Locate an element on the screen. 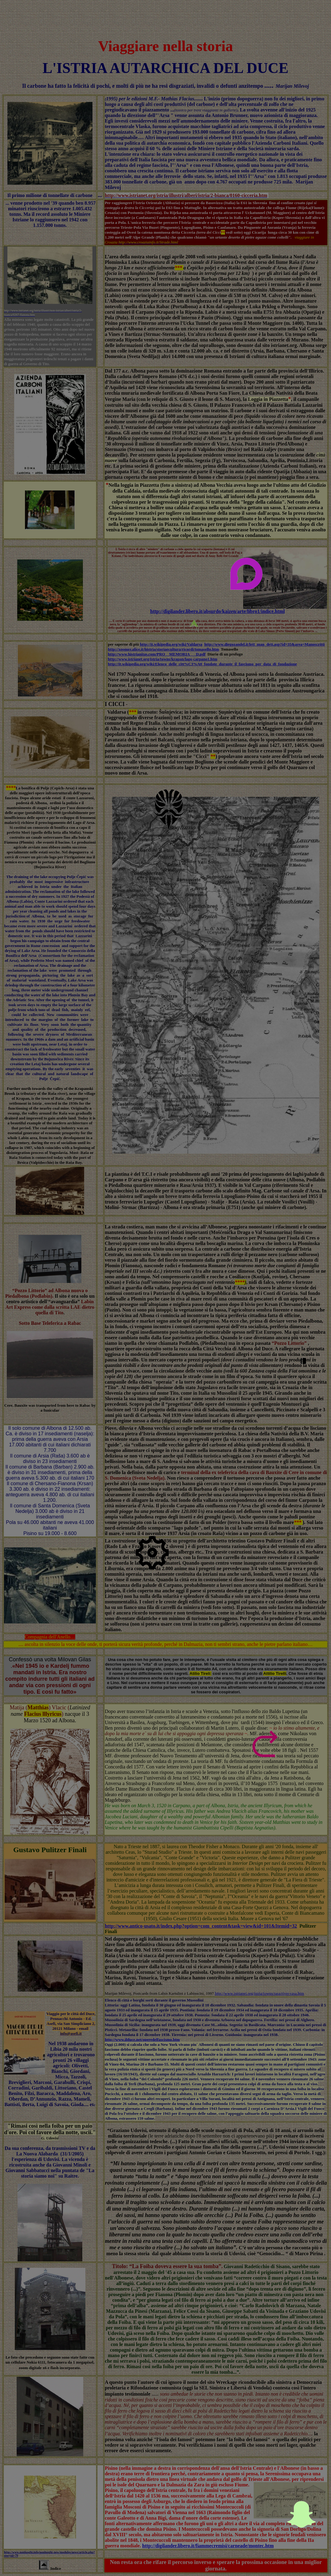  redo last action is located at coordinates (264, 1745).